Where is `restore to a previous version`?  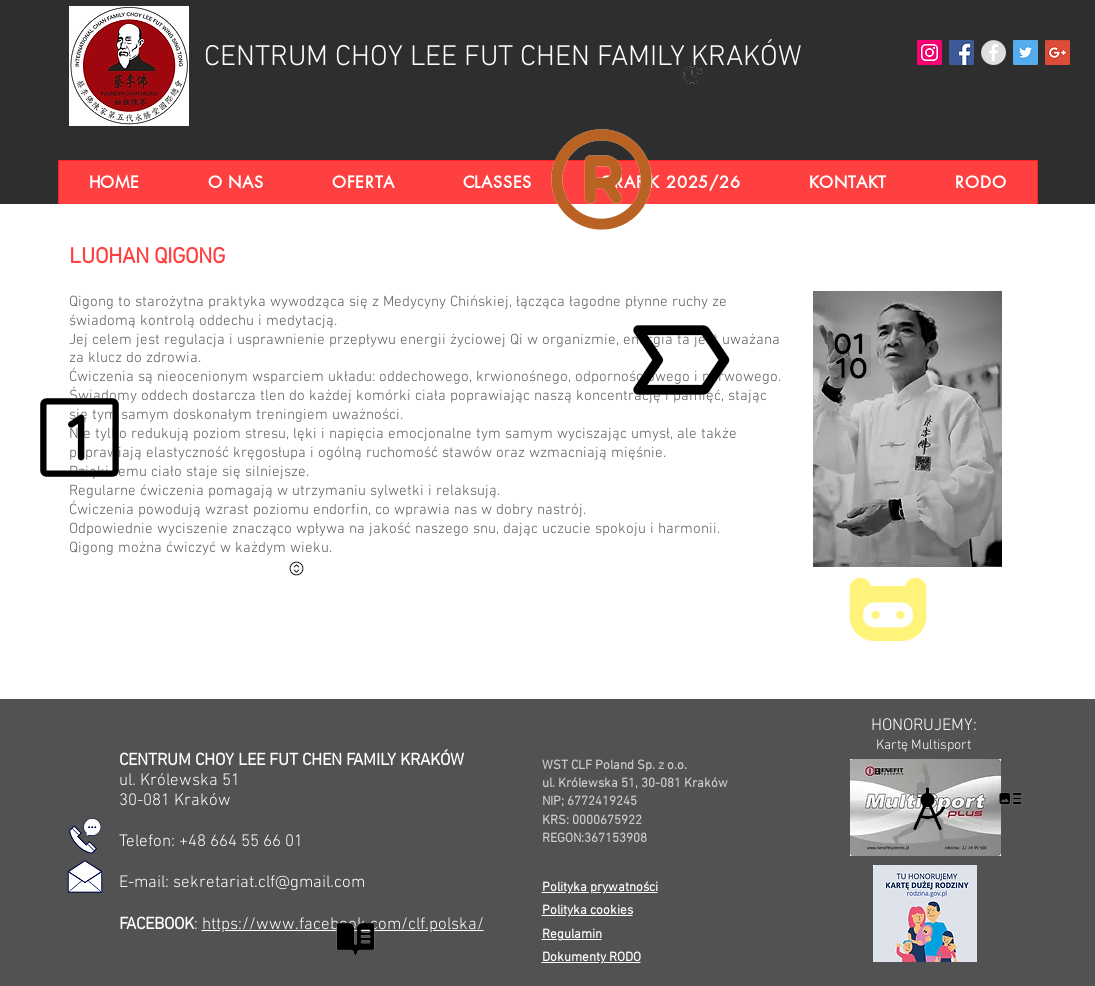
restore to a previous version is located at coordinates (692, 75).